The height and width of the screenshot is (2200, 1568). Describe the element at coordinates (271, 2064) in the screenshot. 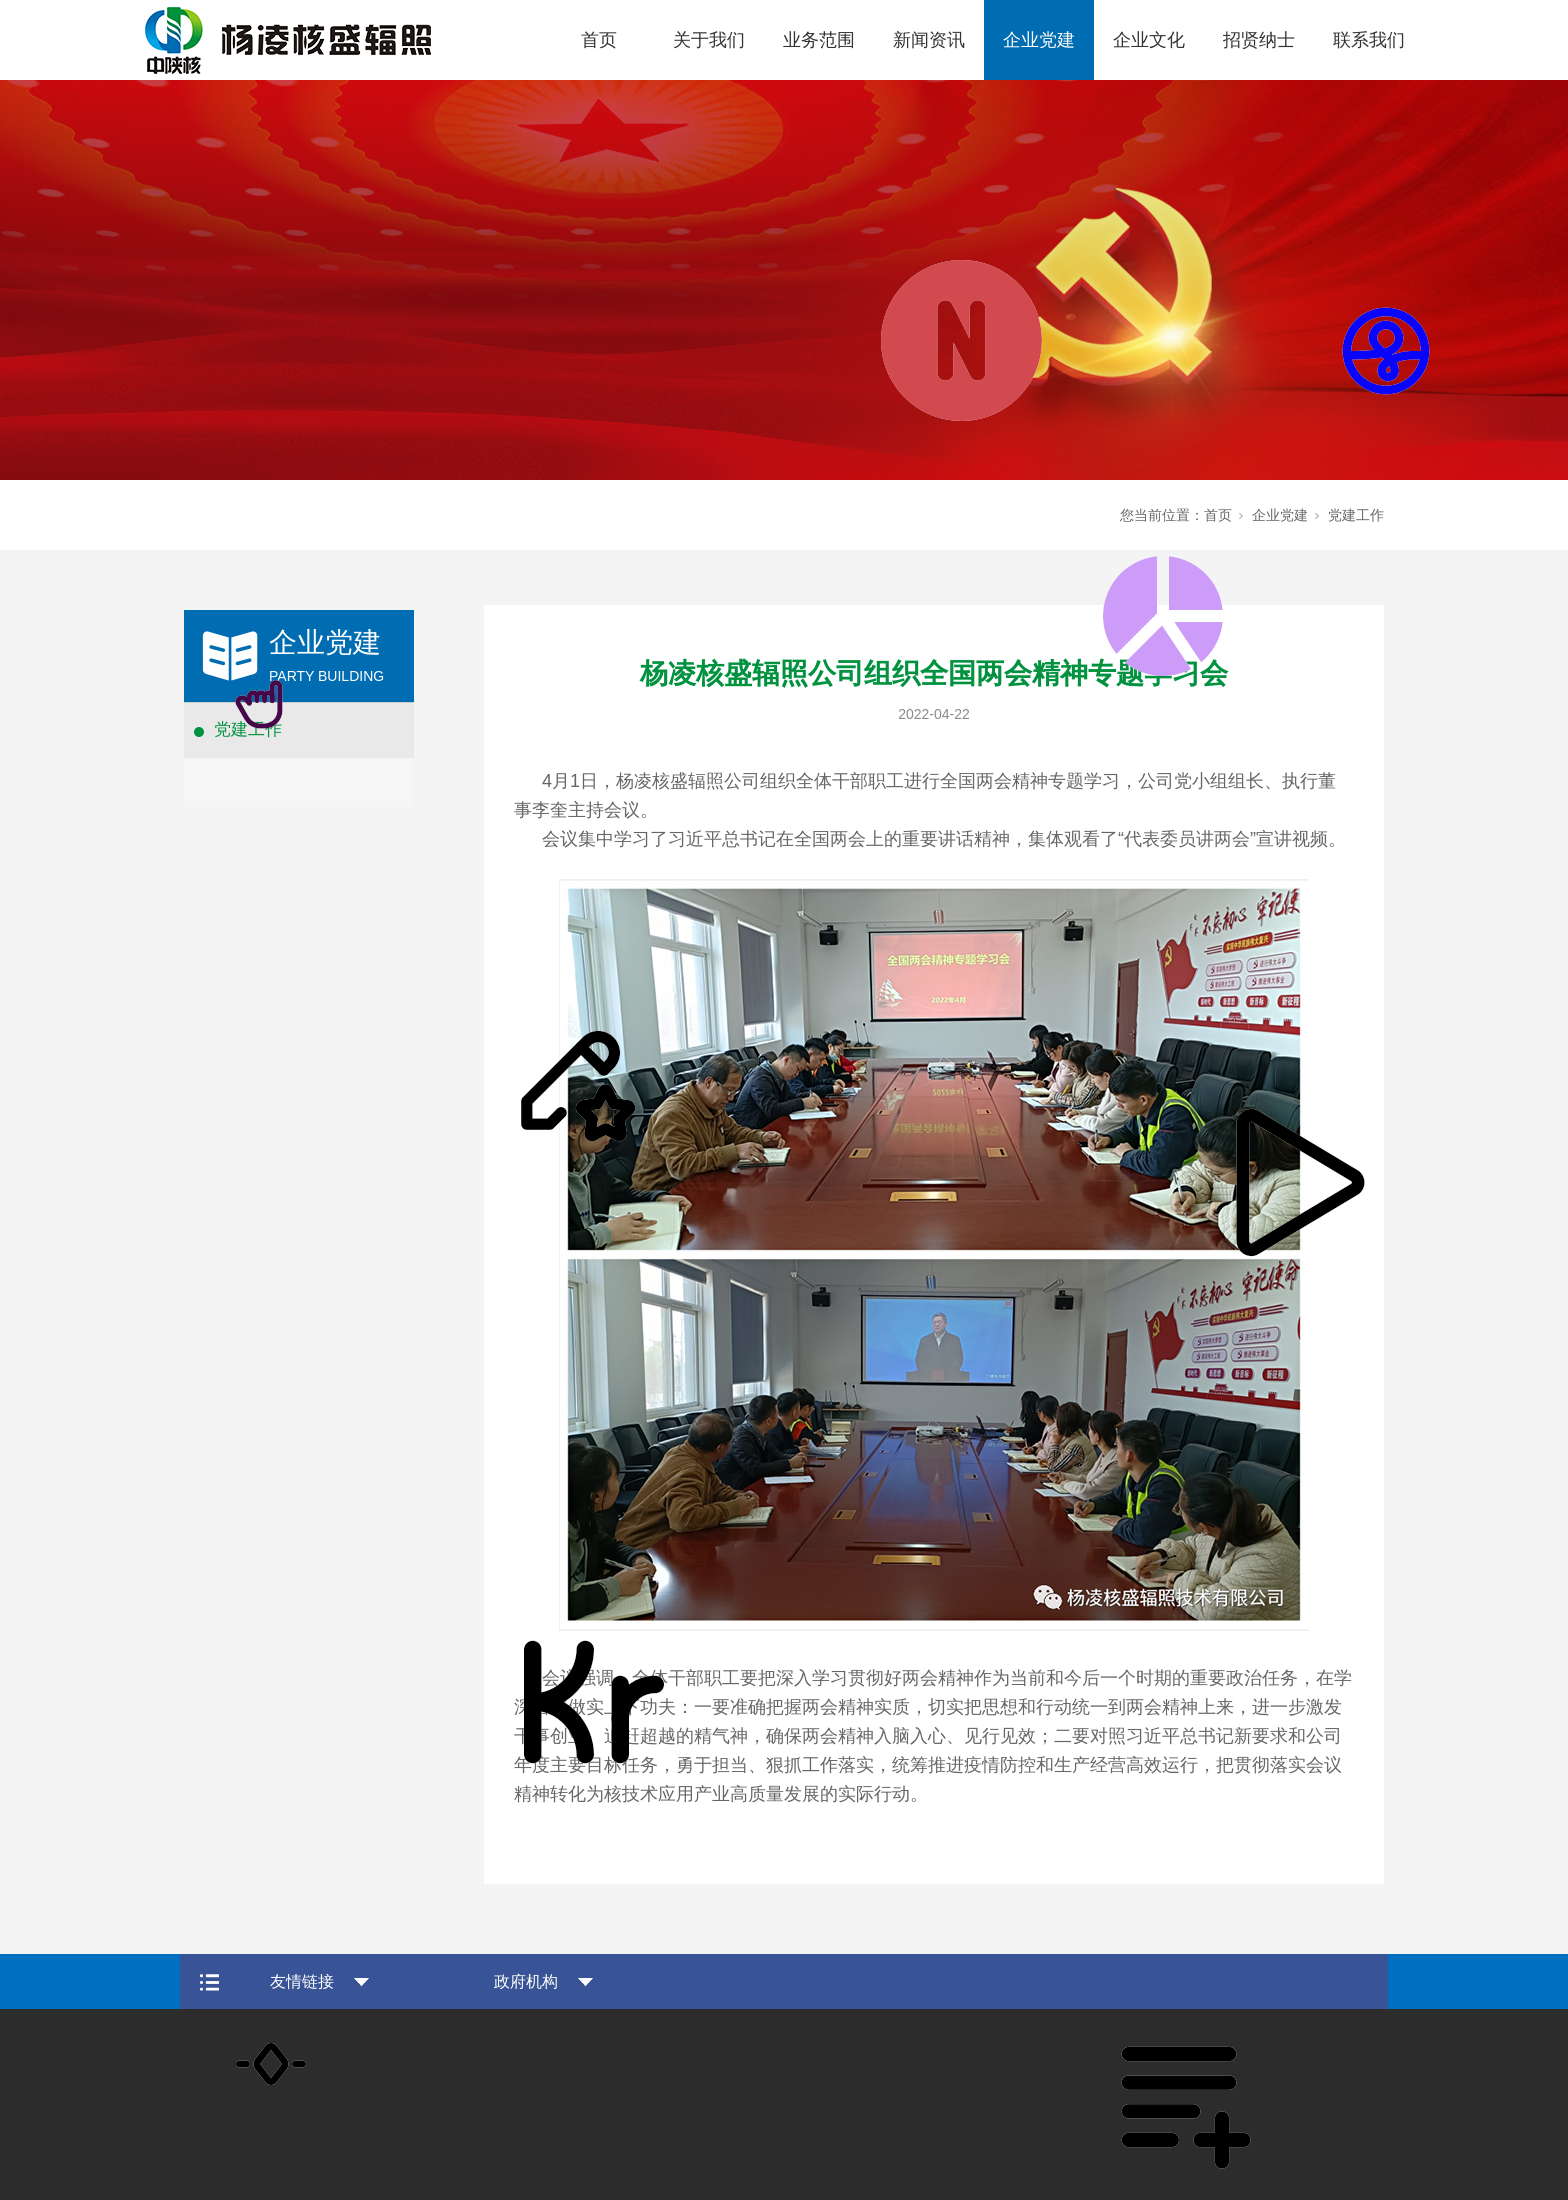

I see `align keyframe to horizontal center` at that location.